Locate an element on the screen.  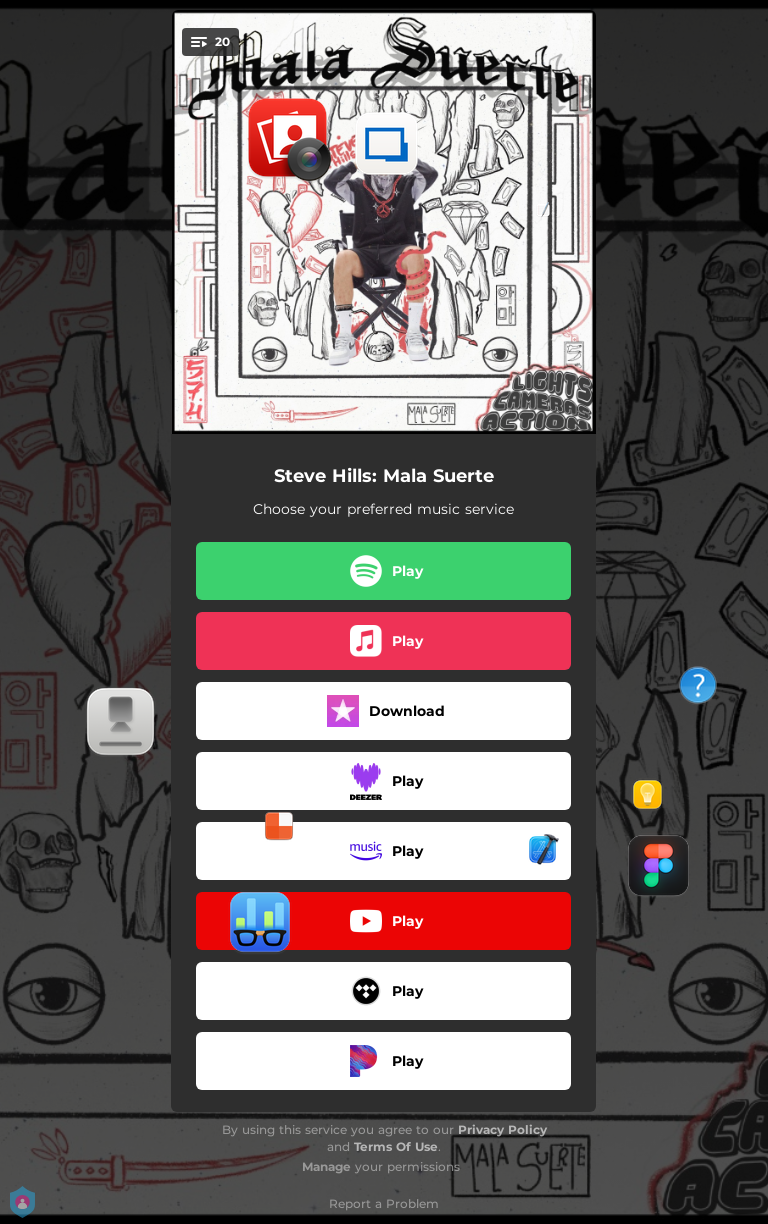
open the Tips app for helpful hints and tutorials is located at coordinates (647, 794).